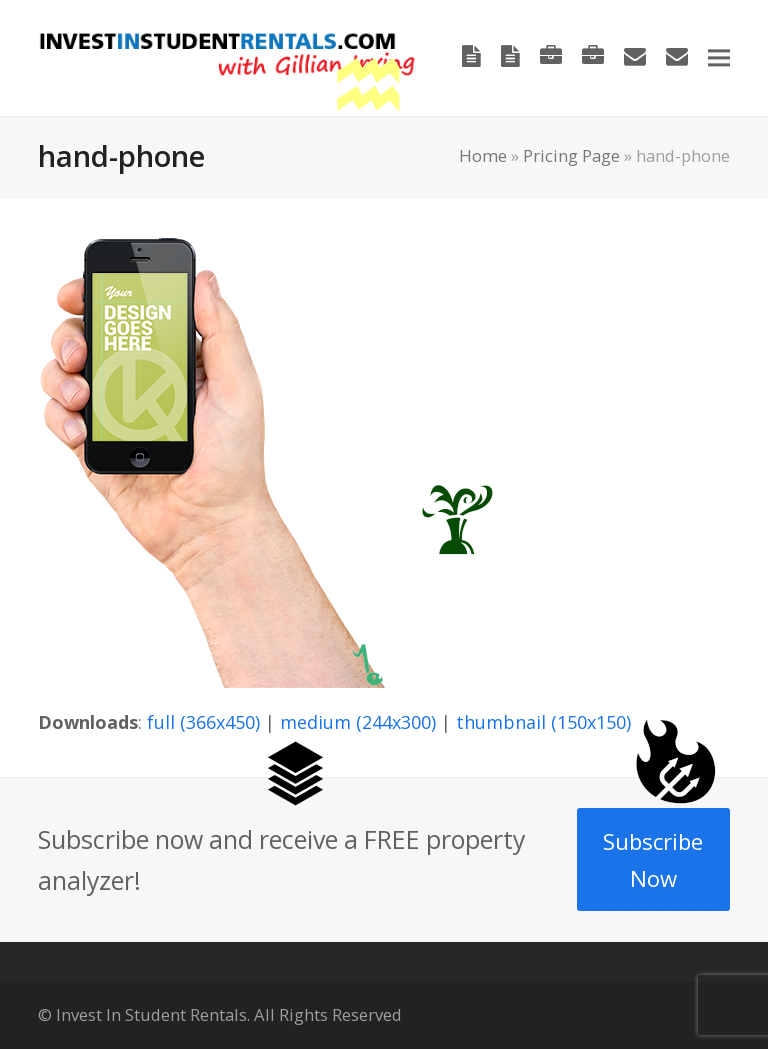 This screenshot has width=768, height=1049. What do you see at coordinates (368, 84) in the screenshot?
I see `aquarius zodiac sign indicator` at bounding box center [368, 84].